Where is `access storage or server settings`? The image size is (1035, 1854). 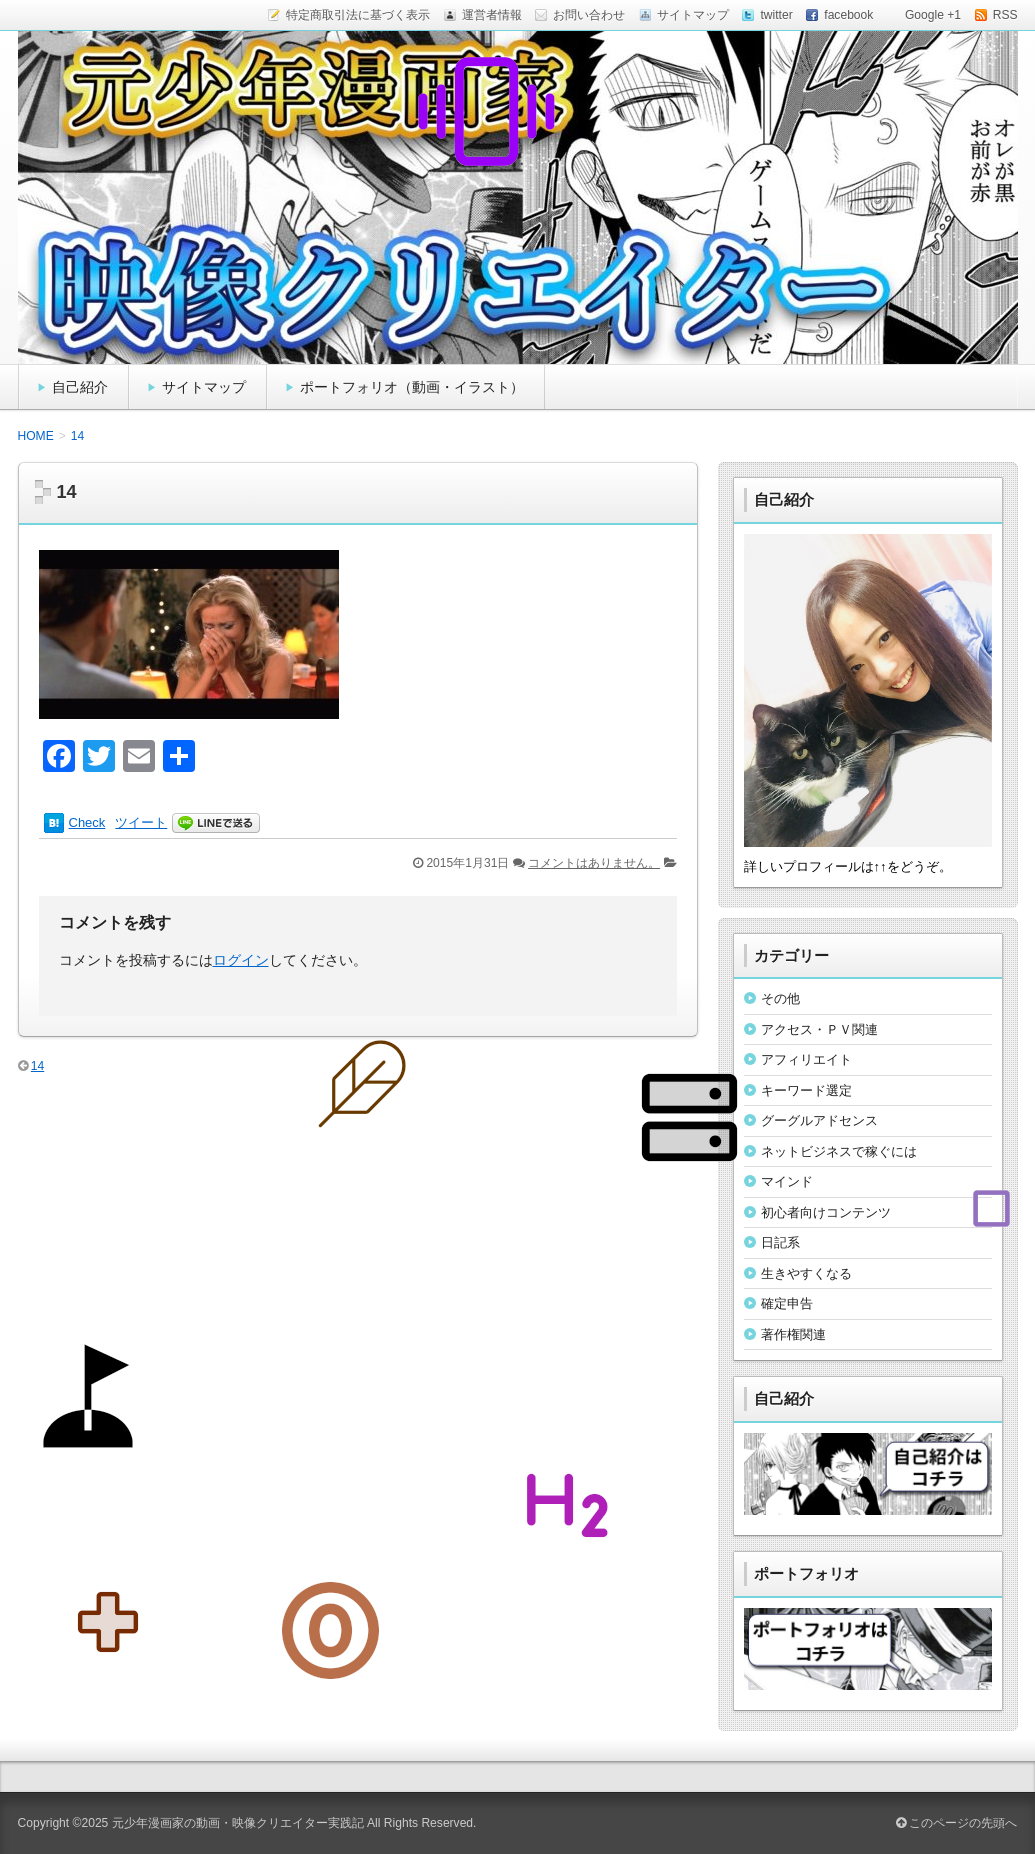 access storage or server settings is located at coordinates (689, 1117).